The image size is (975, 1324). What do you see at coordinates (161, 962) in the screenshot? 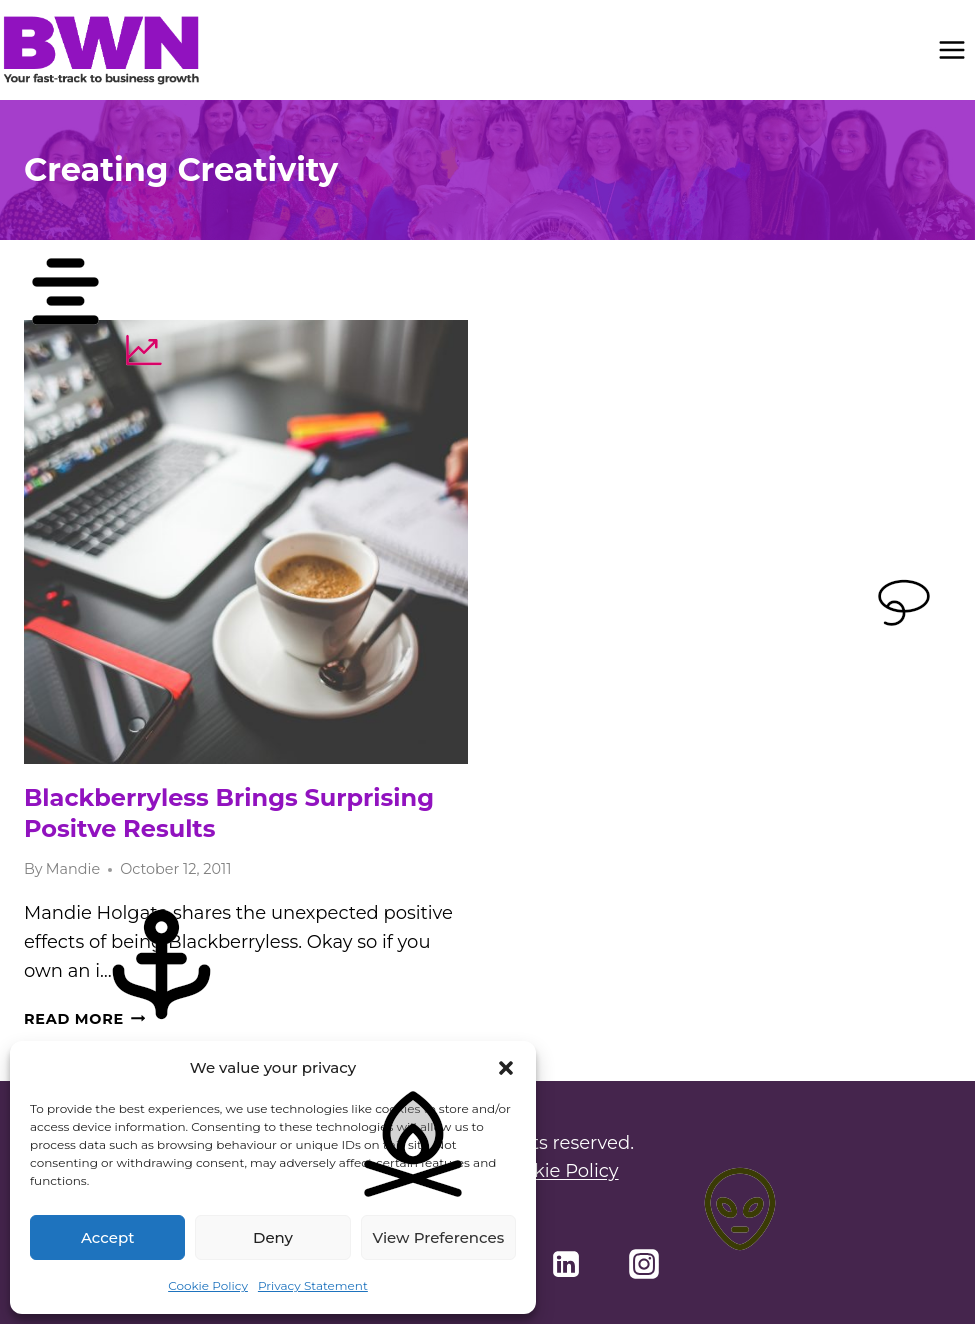
I see `anchor link to a specific section on a page` at bounding box center [161, 962].